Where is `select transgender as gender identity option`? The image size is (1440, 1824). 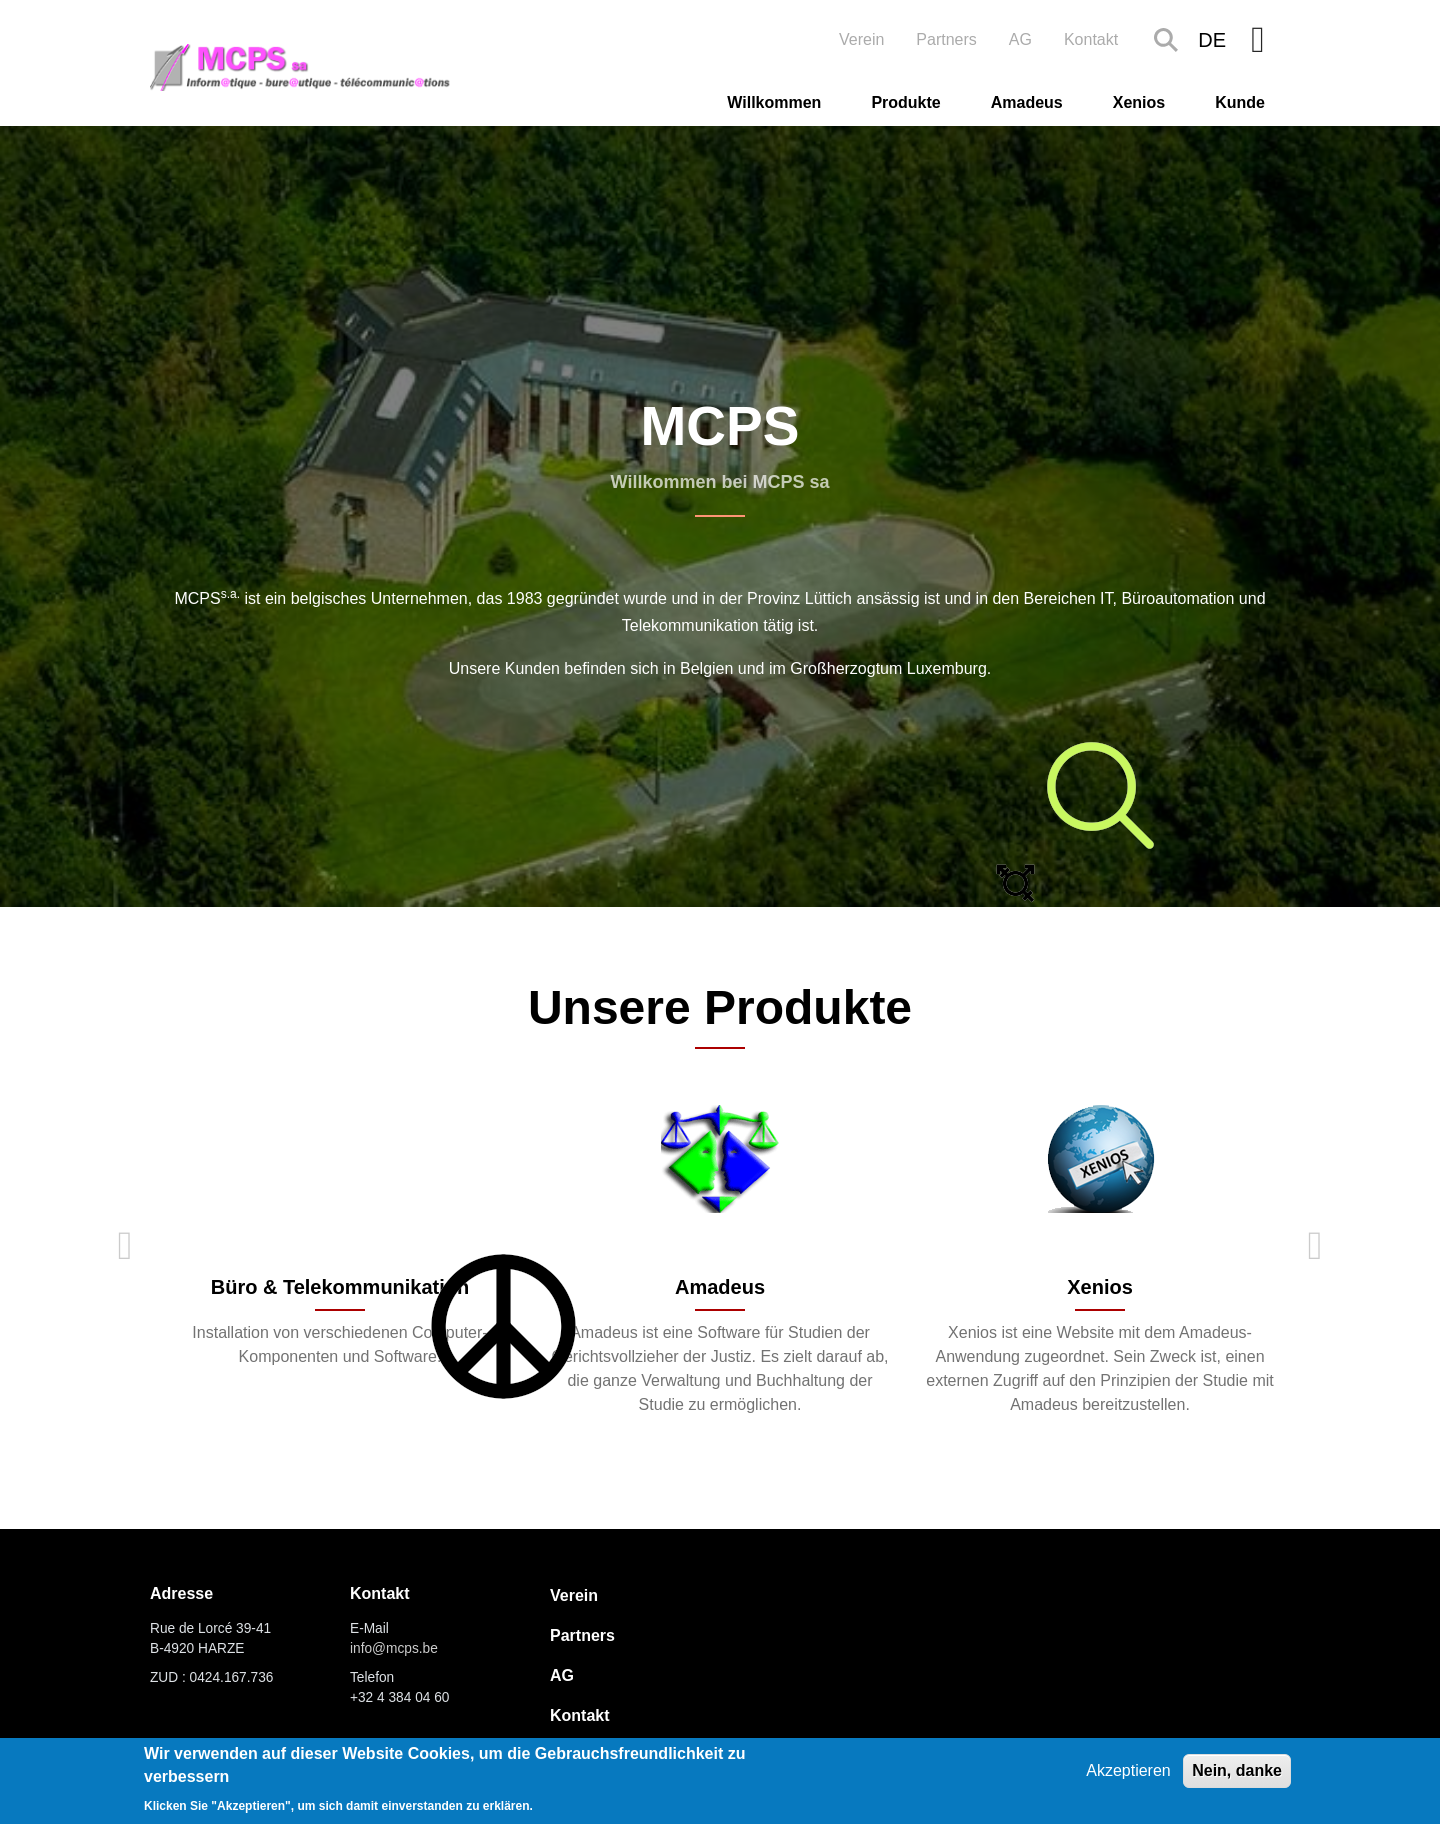
select transgender as gender identity option is located at coordinates (1015, 883).